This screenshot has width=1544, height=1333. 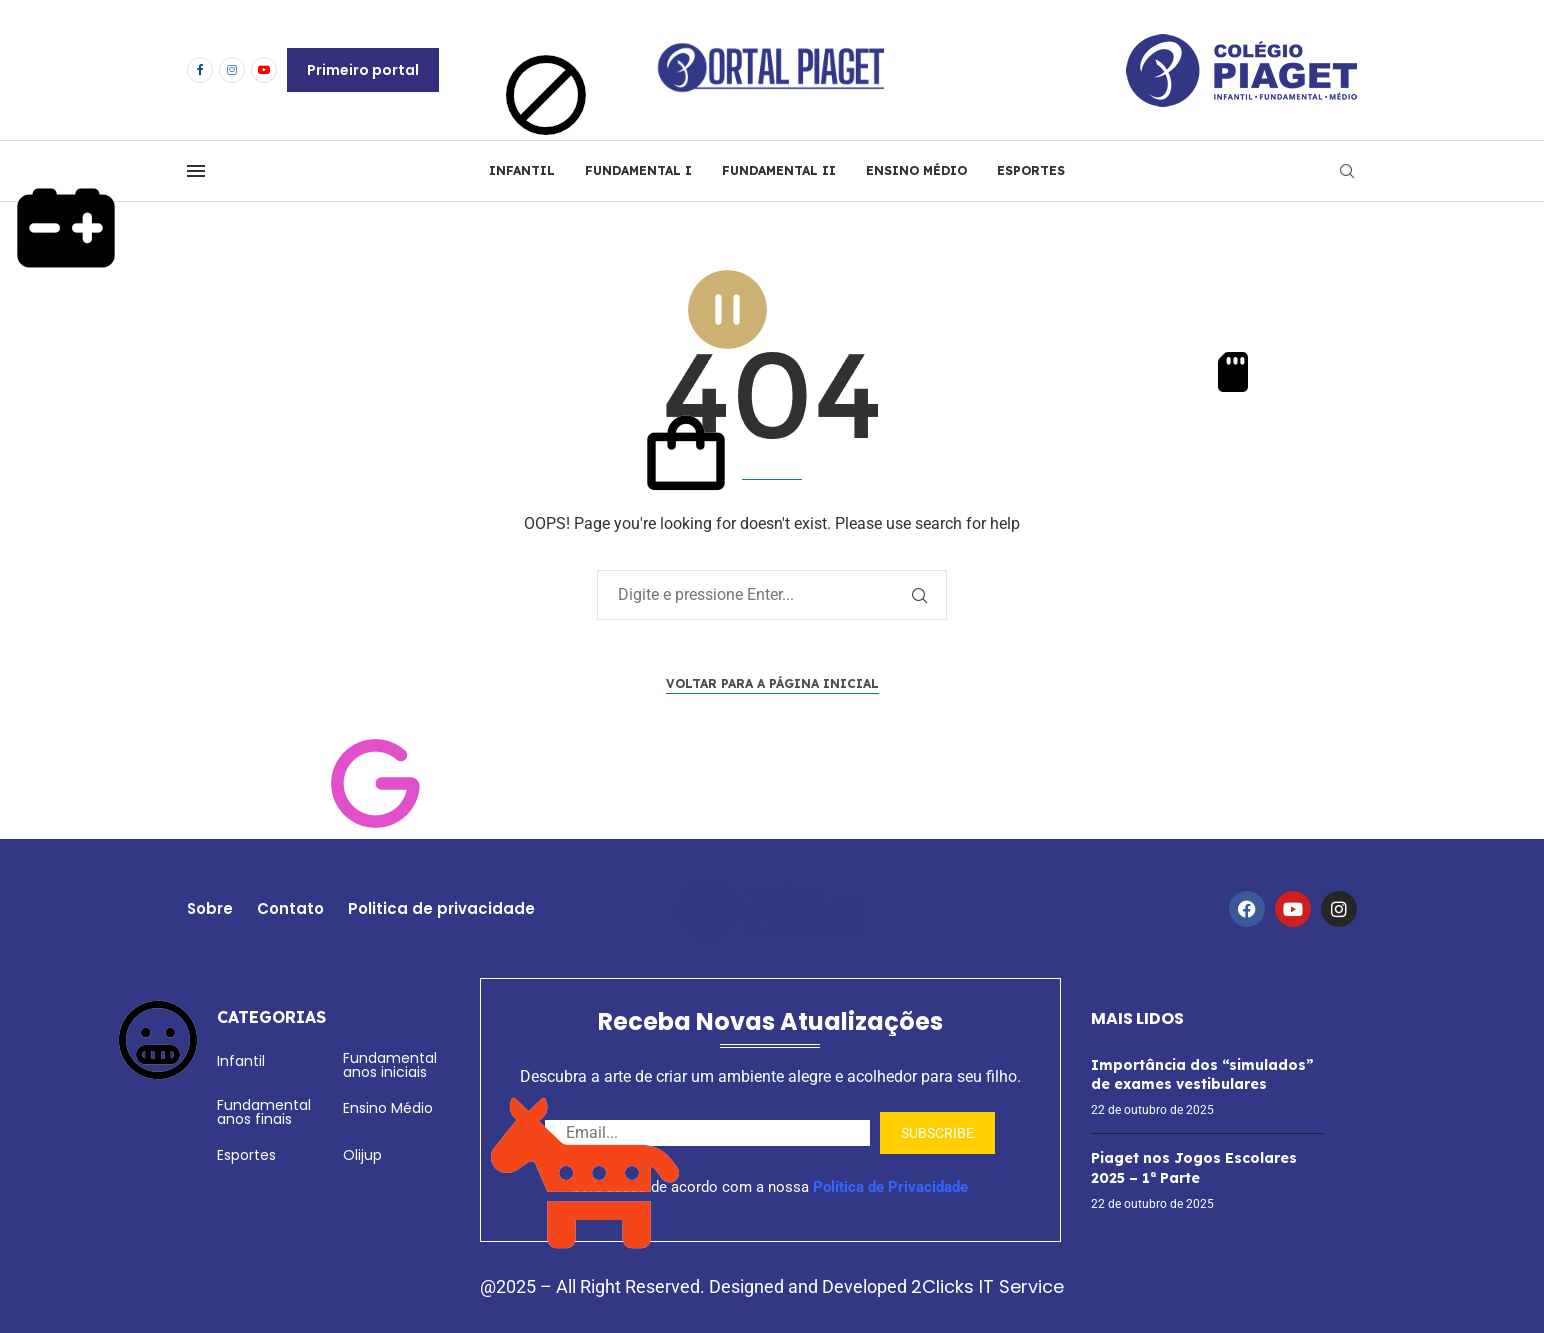 I want to click on indicates items starting with the letter G, so click(x=375, y=783).